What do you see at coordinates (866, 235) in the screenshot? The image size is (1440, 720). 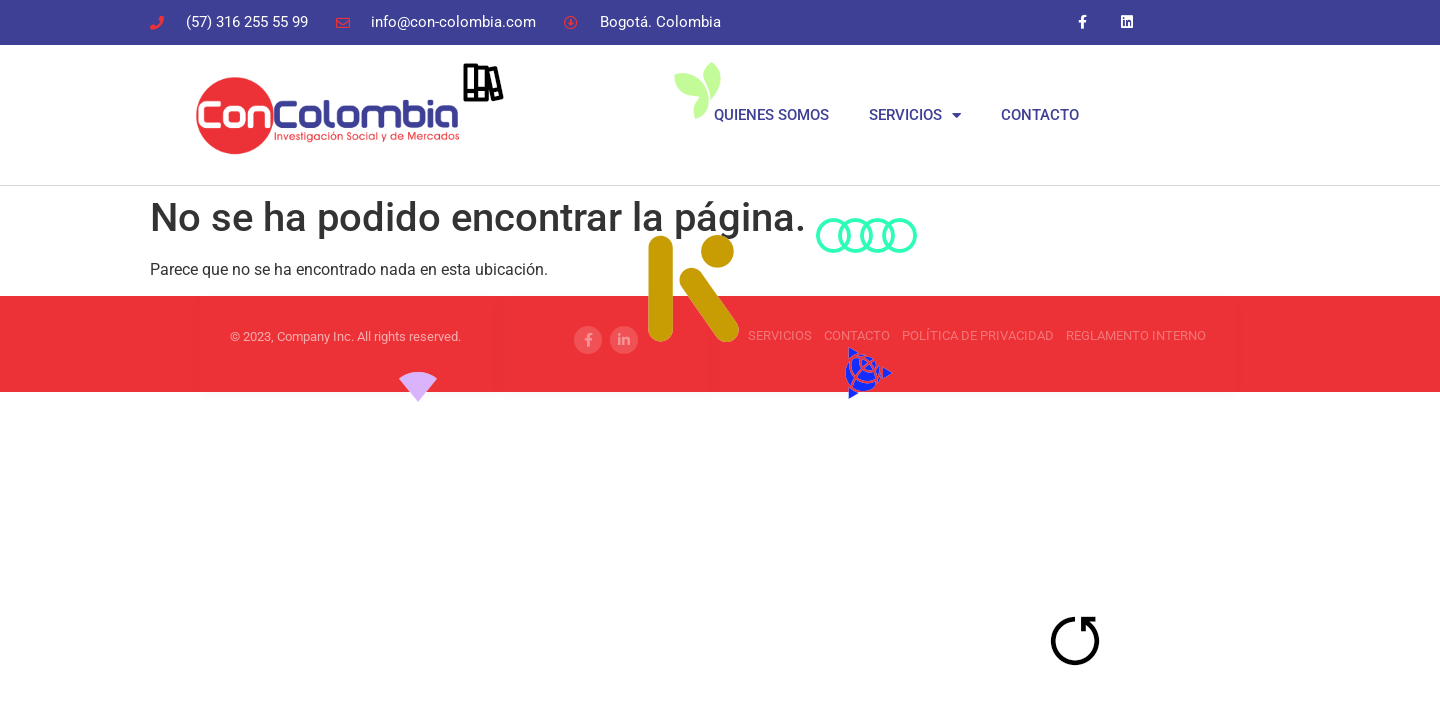 I see `Audi brand or vehicle information` at bounding box center [866, 235].